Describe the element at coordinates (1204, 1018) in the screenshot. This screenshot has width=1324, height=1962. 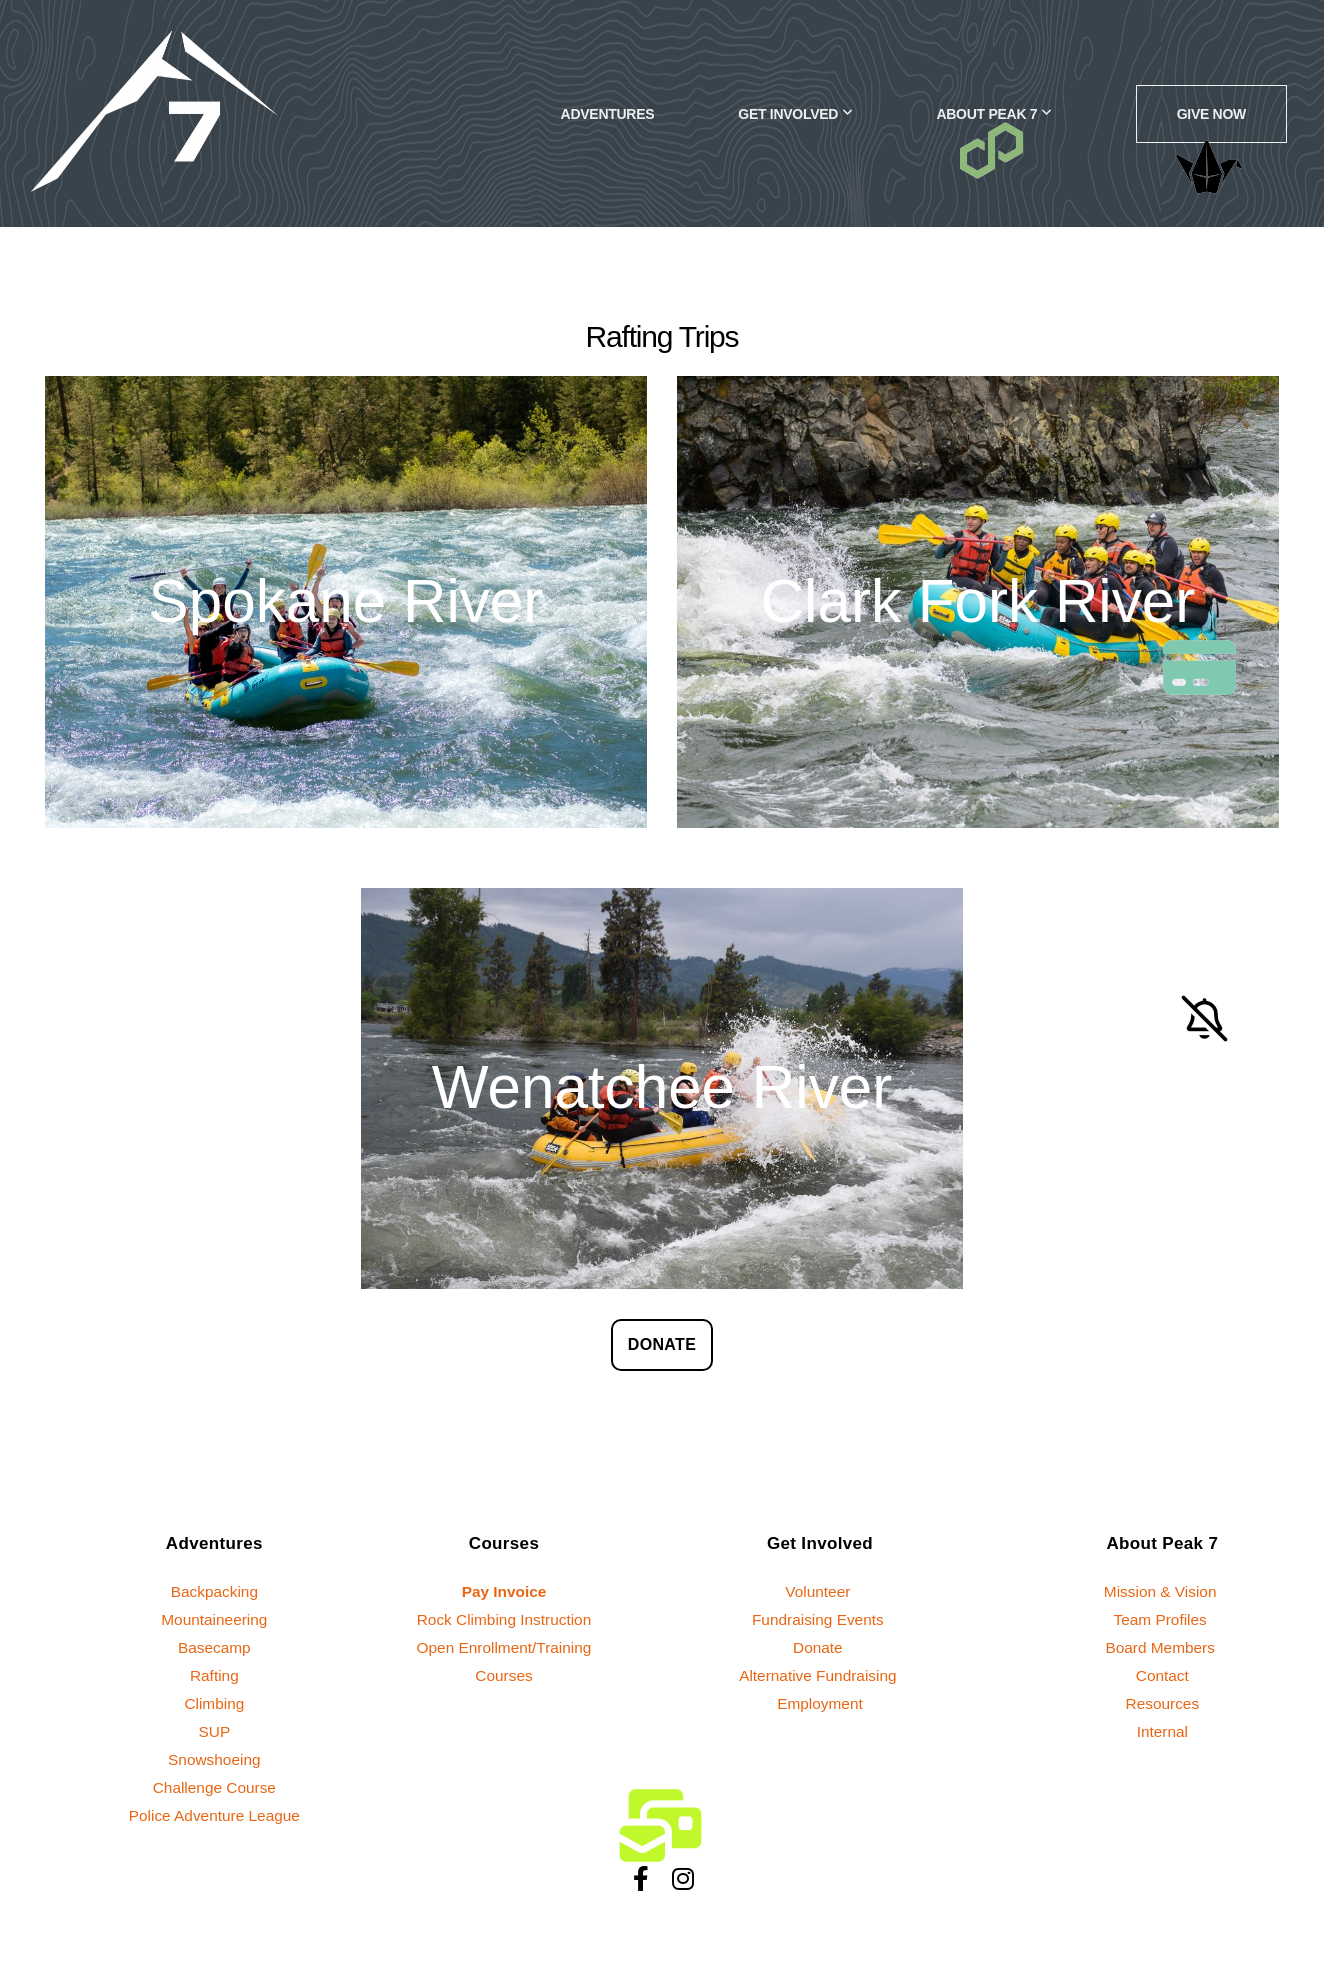
I see `mute notifications` at that location.